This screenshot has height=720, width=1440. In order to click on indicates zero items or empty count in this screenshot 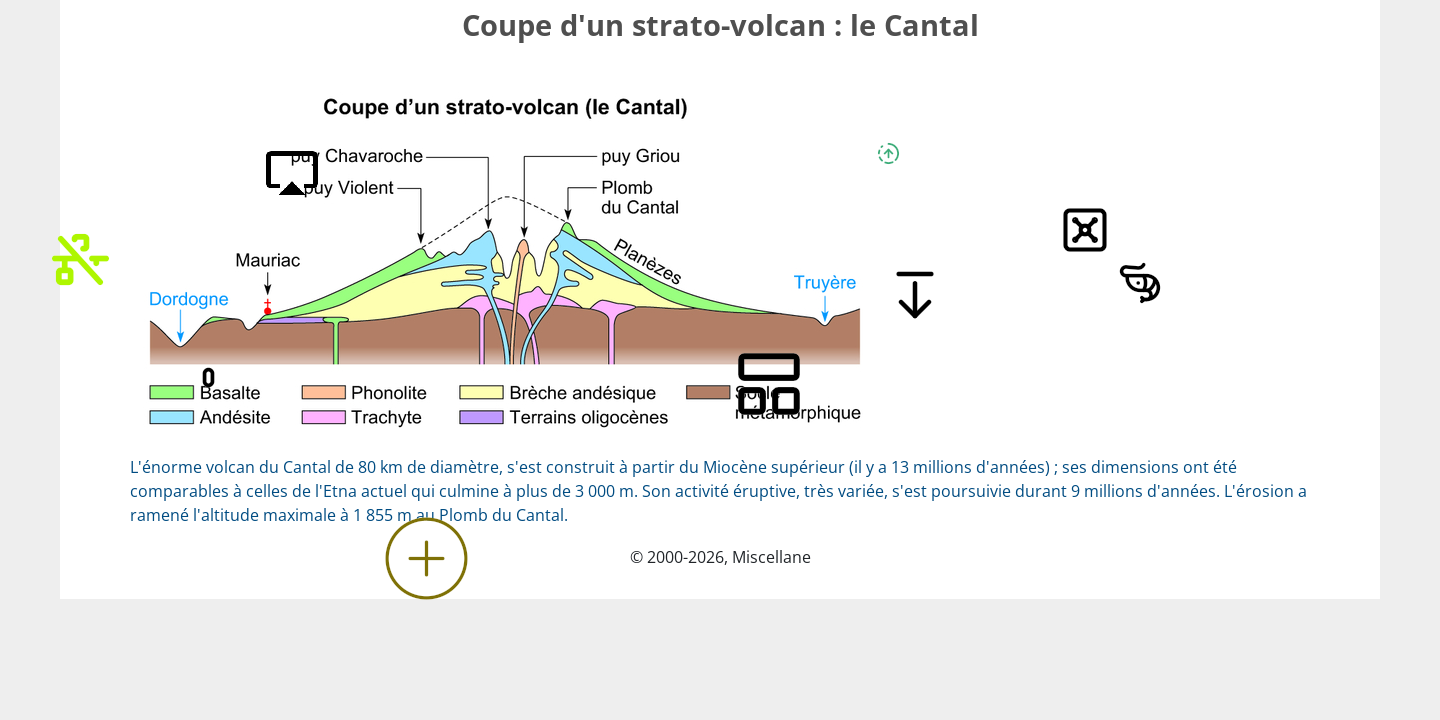, I will do `click(208, 377)`.